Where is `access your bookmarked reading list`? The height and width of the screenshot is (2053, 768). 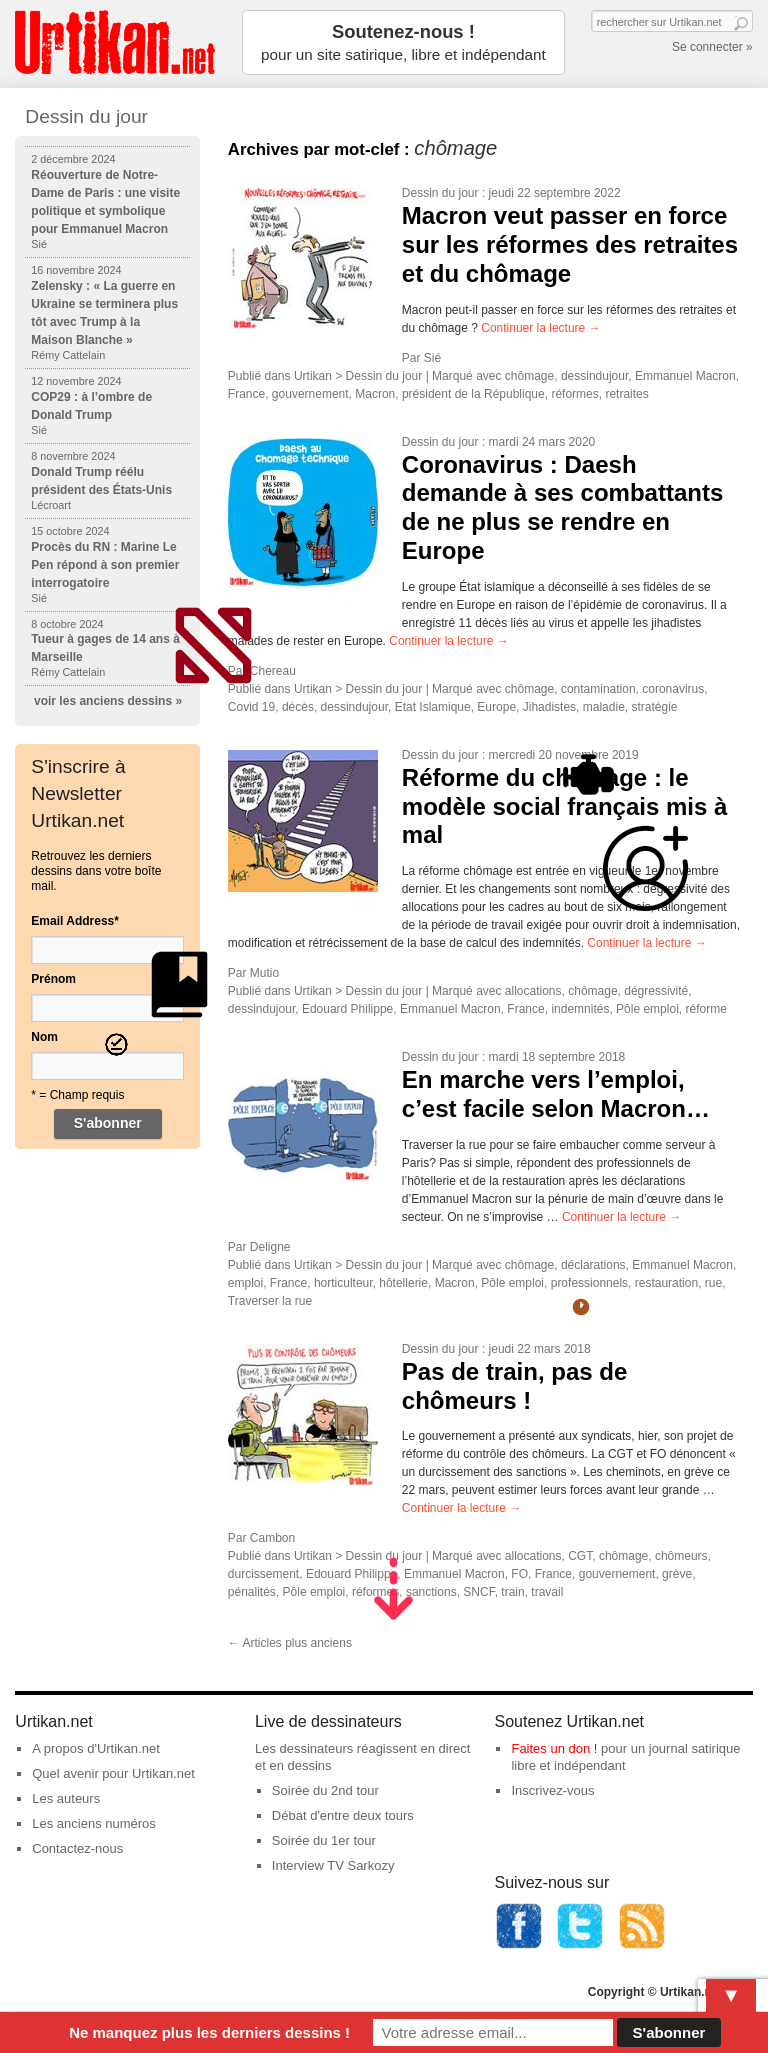
access your bookmarked reading list is located at coordinates (179, 984).